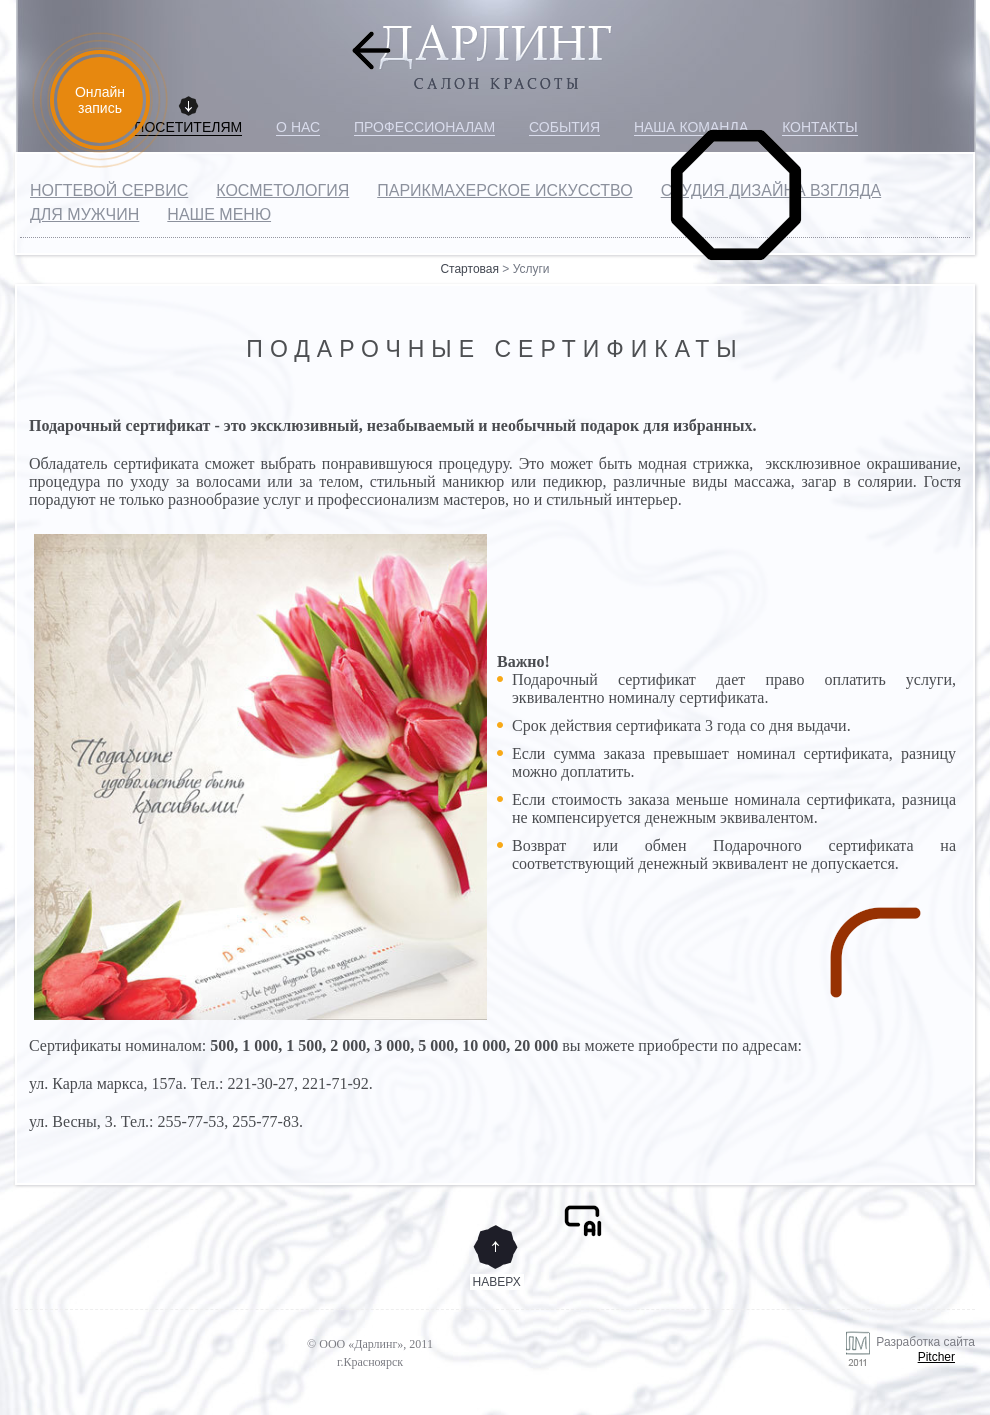 This screenshot has width=990, height=1415. Describe the element at coordinates (875, 952) in the screenshot. I see `adjust top-left corner radius` at that location.